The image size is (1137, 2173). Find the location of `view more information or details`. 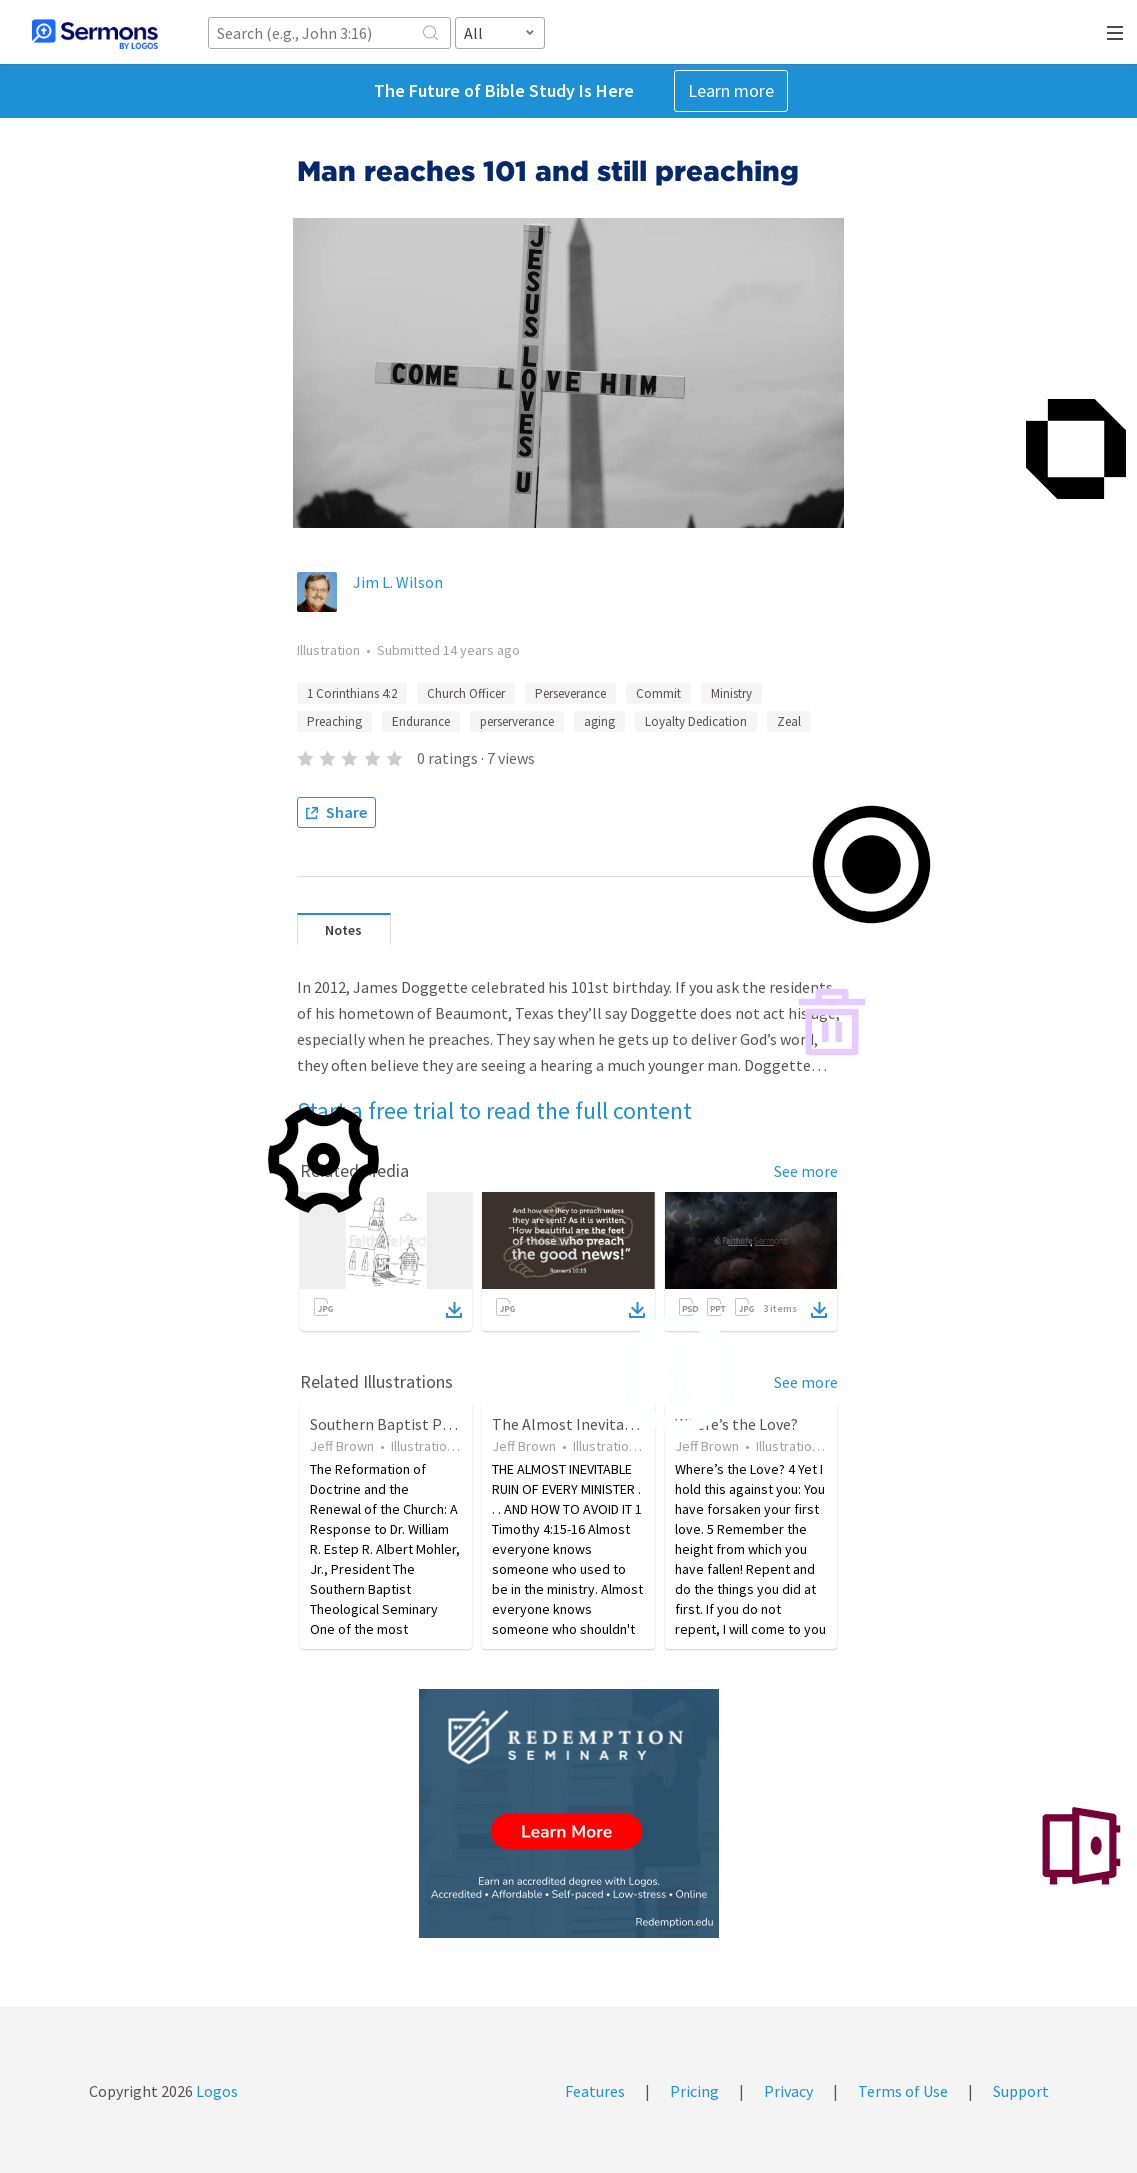

view more information or details is located at coordinates (680, 1374).